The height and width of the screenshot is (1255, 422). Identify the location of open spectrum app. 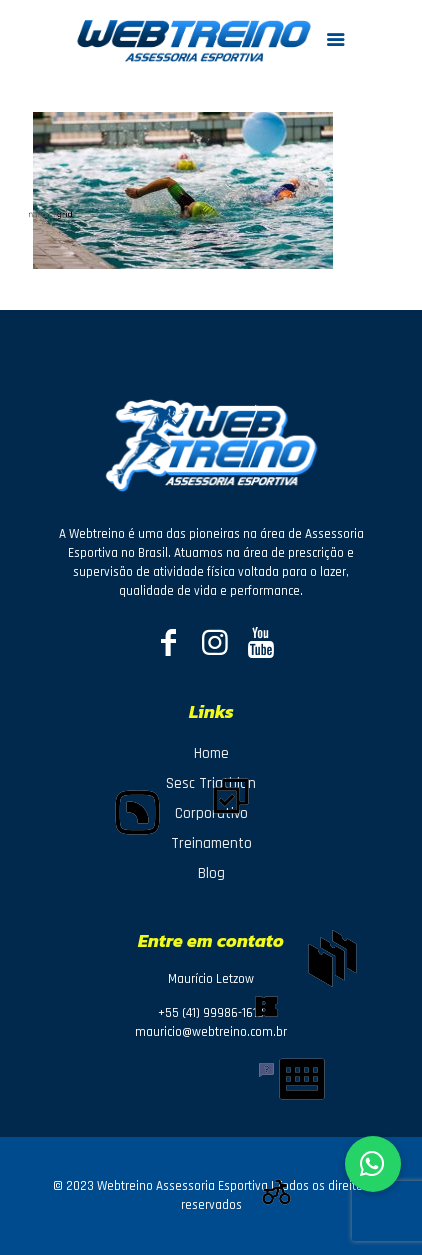
(137, 812).